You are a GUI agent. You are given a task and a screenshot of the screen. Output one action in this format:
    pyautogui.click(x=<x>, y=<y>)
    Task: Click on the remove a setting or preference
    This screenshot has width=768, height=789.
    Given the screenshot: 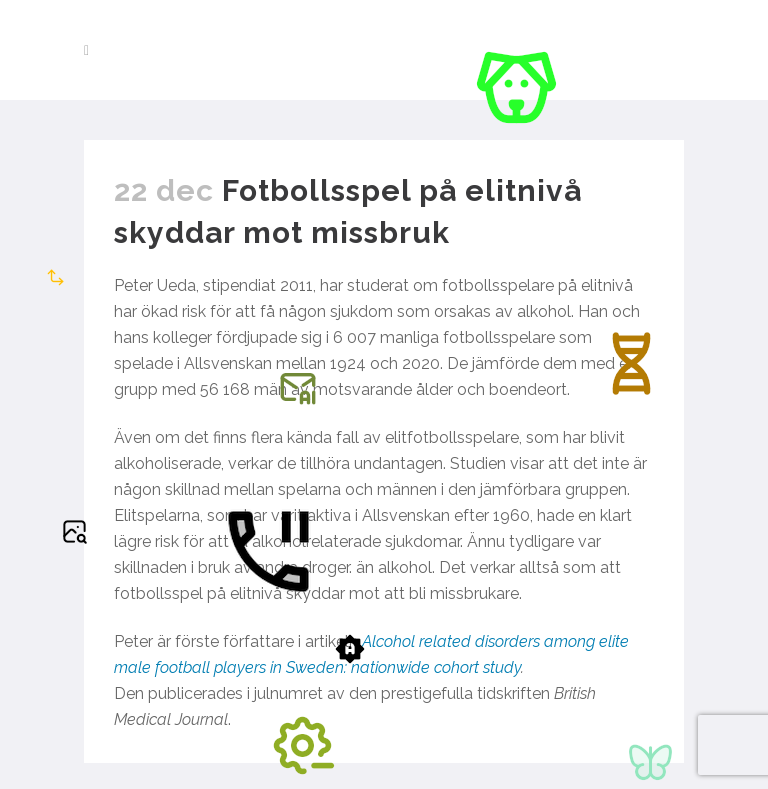 What is the action you would take?
    pyautogui.click(x=302, y=745)
    